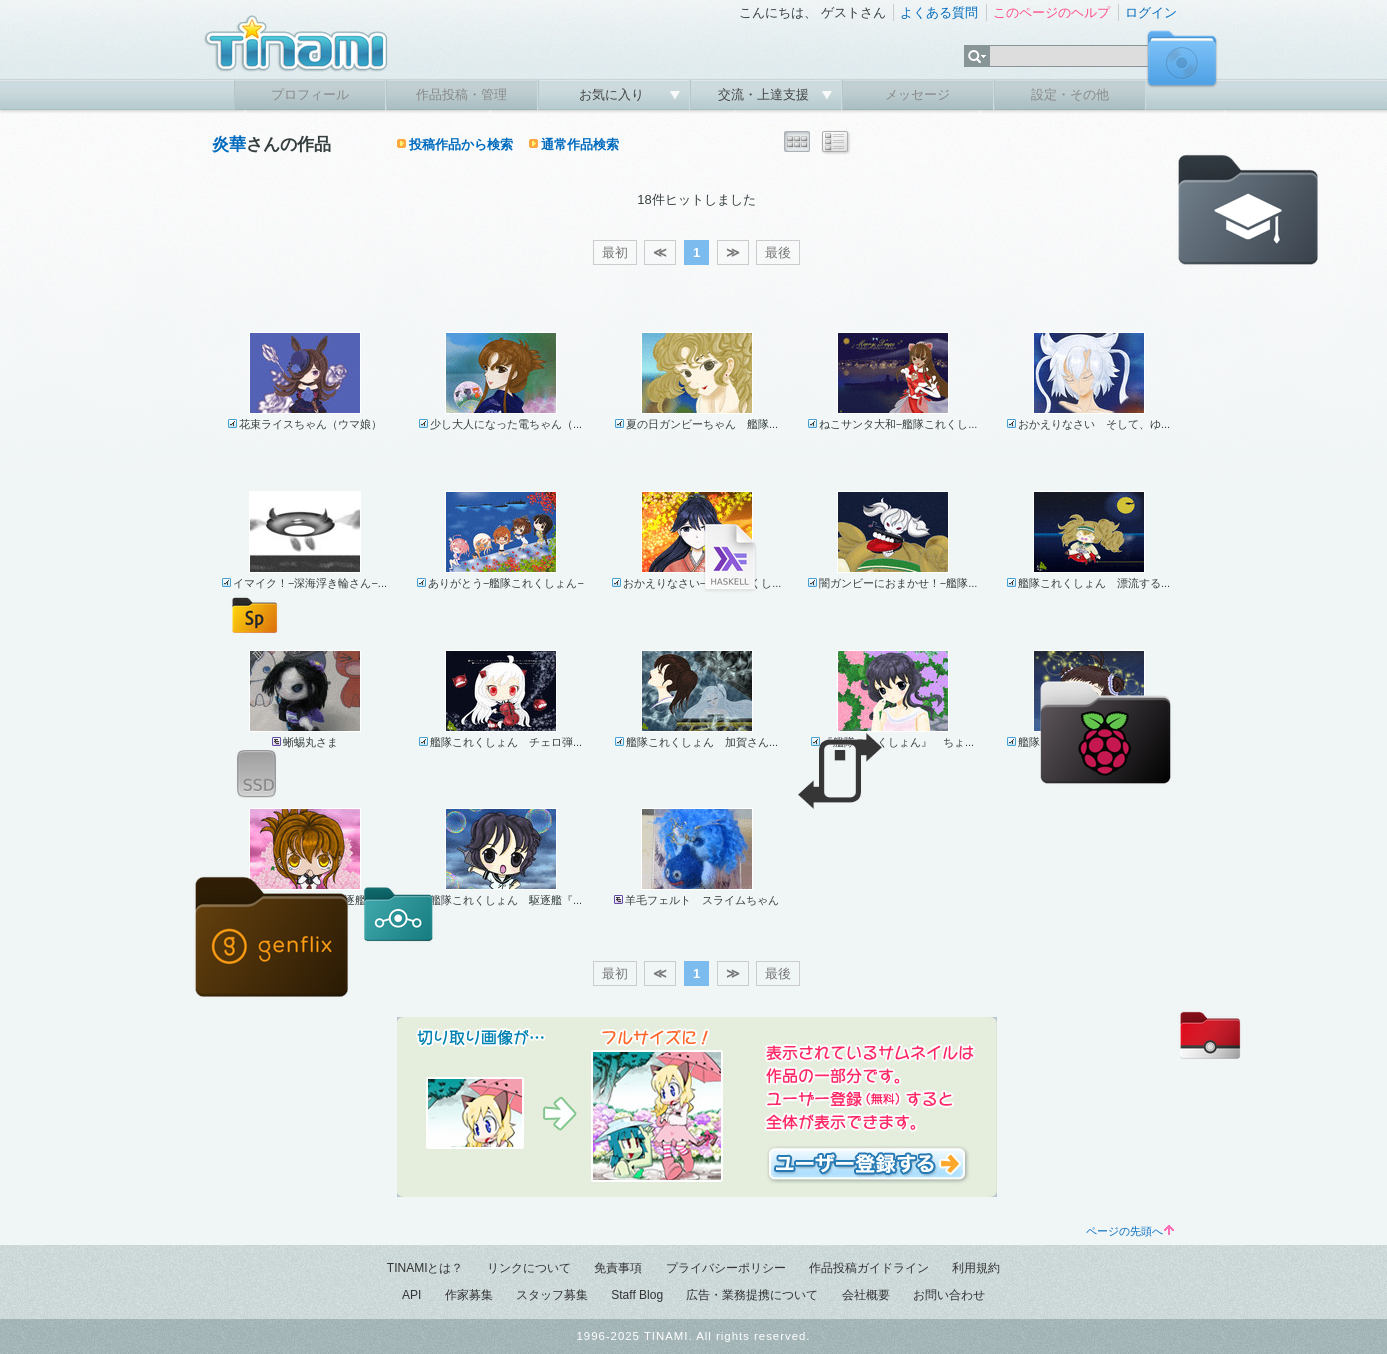  Describe the element at coordinates (730, 558) in the screenshot. I see `a haskell source code file` at that location.